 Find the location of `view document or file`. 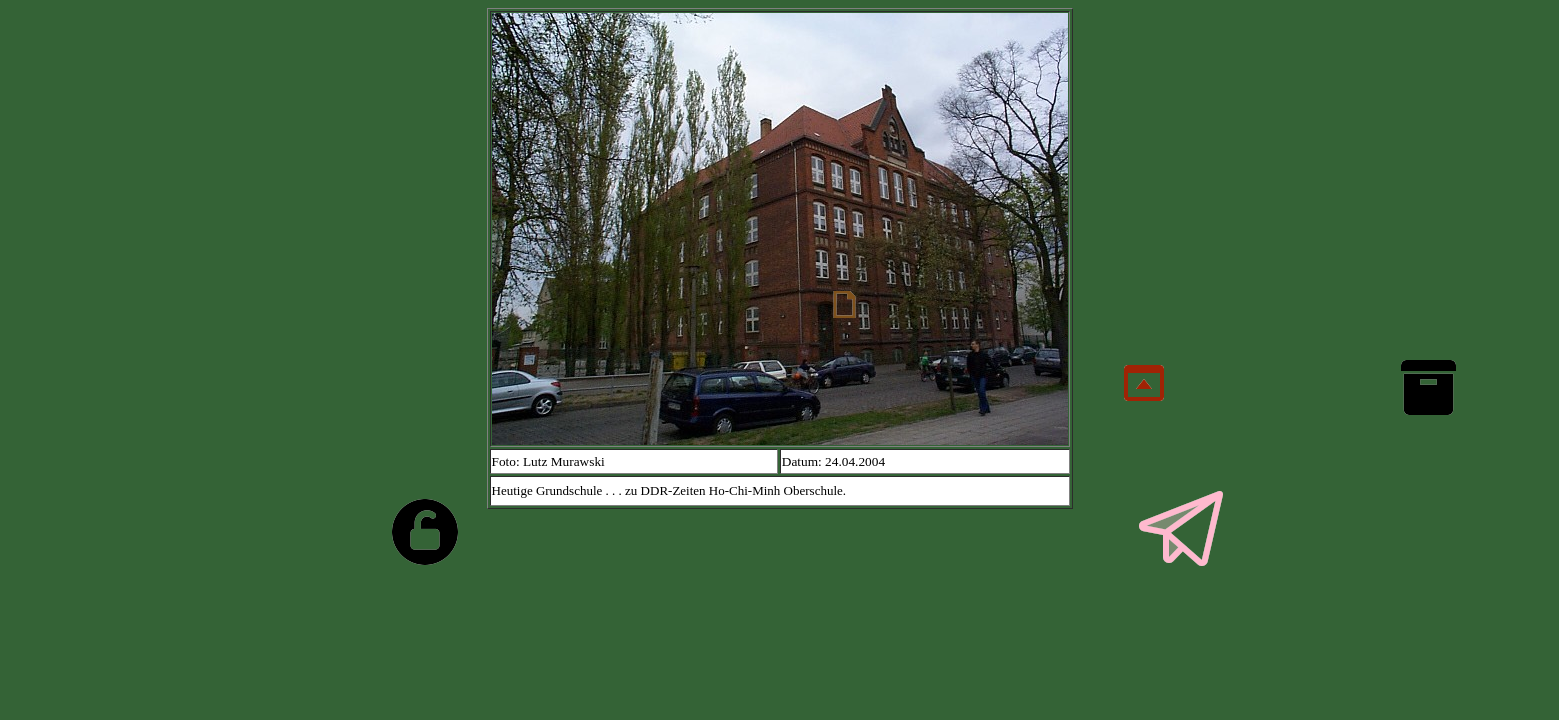

view document or file is located at coordinates (844, 304).